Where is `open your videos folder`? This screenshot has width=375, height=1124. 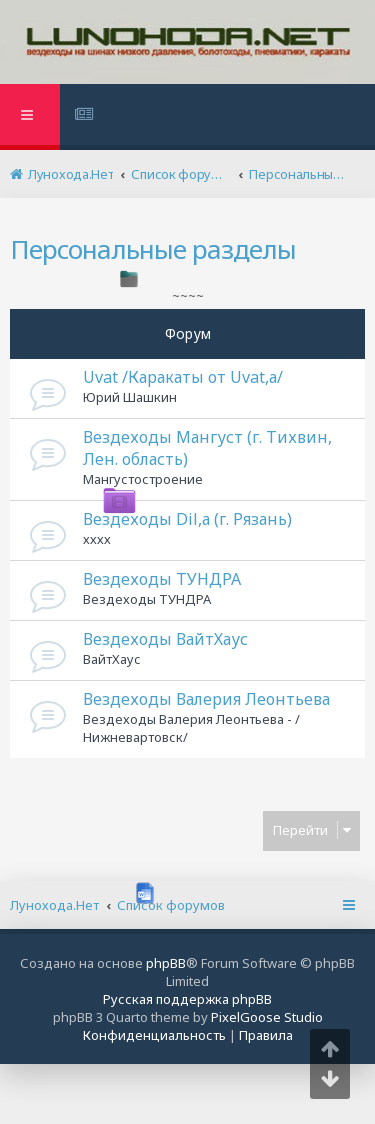
open your videos folder is located at coordinates (119, 500).